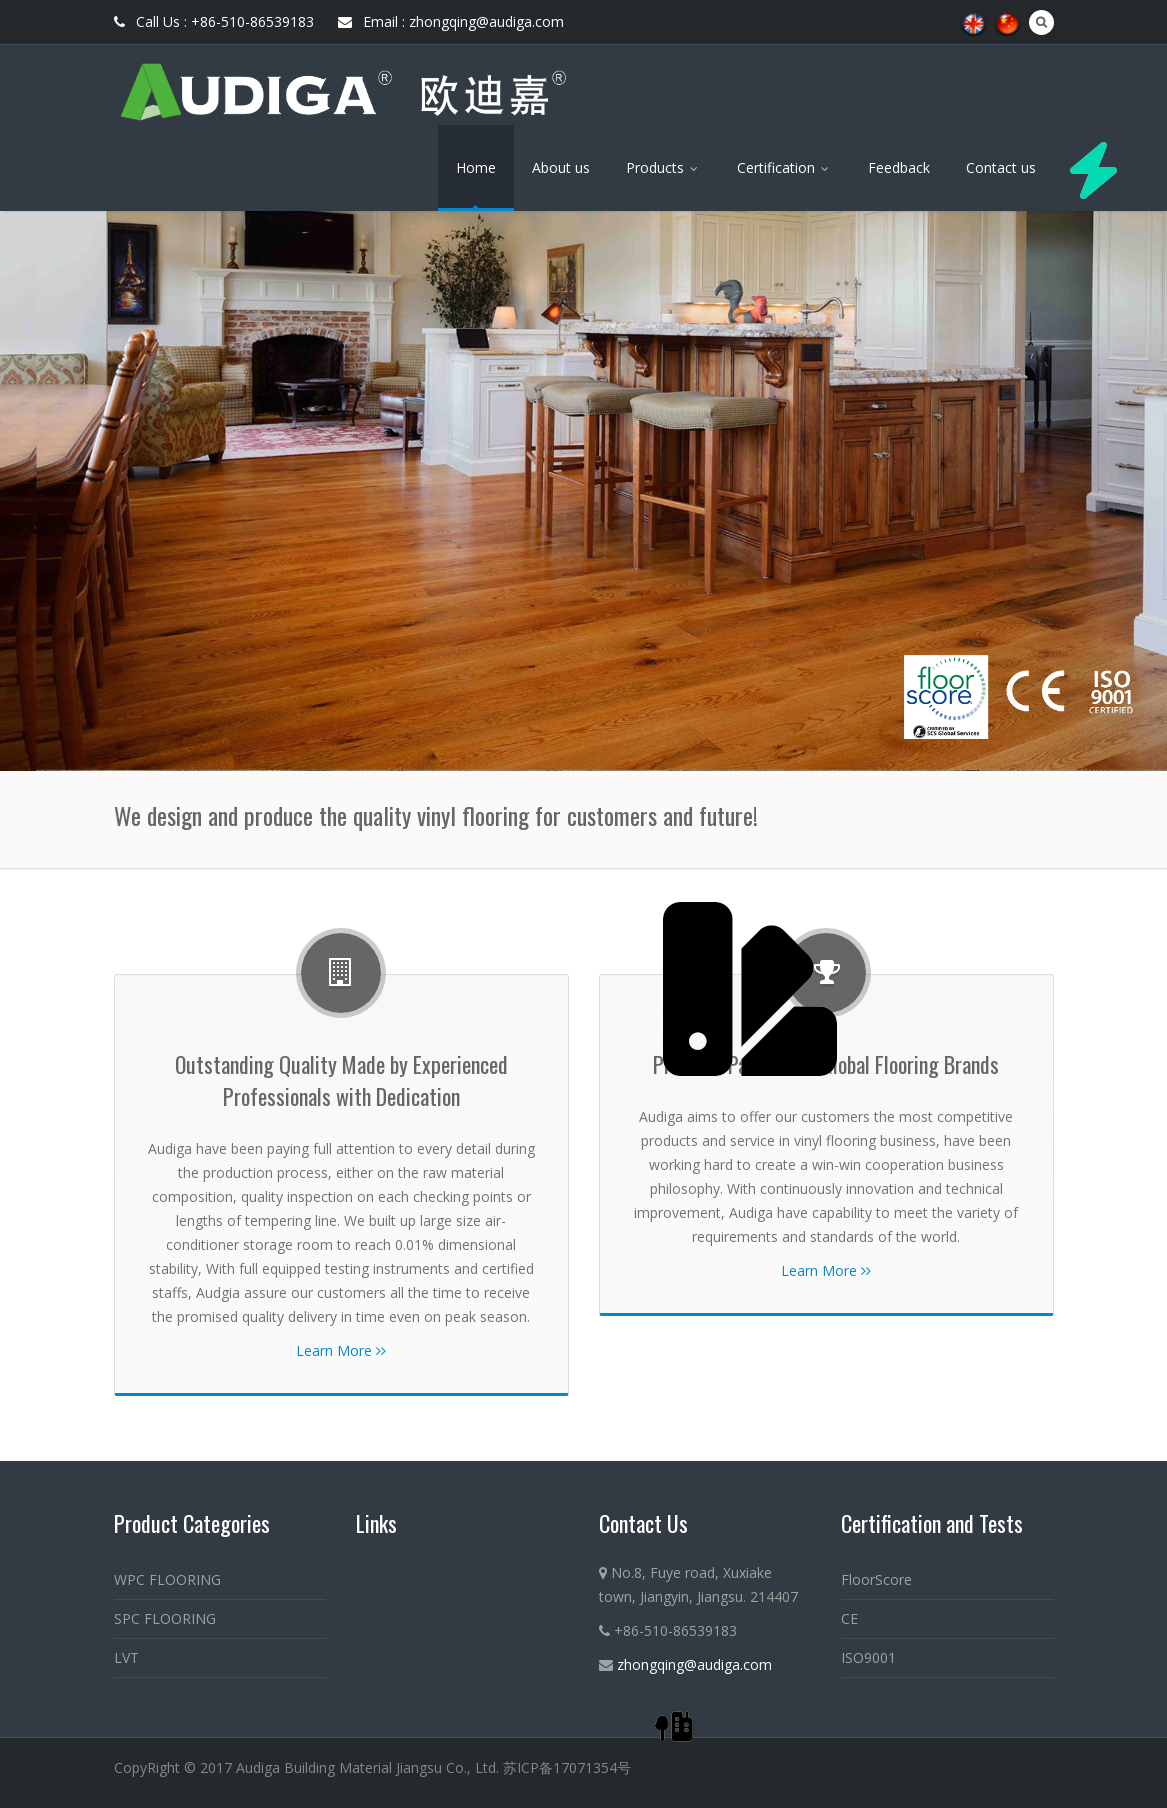 The width and height of the screenshot is (1167, 1808). Describe the element at coordinates (750, 989) in the screenshot. I see `open color picker or palette options` at that location.